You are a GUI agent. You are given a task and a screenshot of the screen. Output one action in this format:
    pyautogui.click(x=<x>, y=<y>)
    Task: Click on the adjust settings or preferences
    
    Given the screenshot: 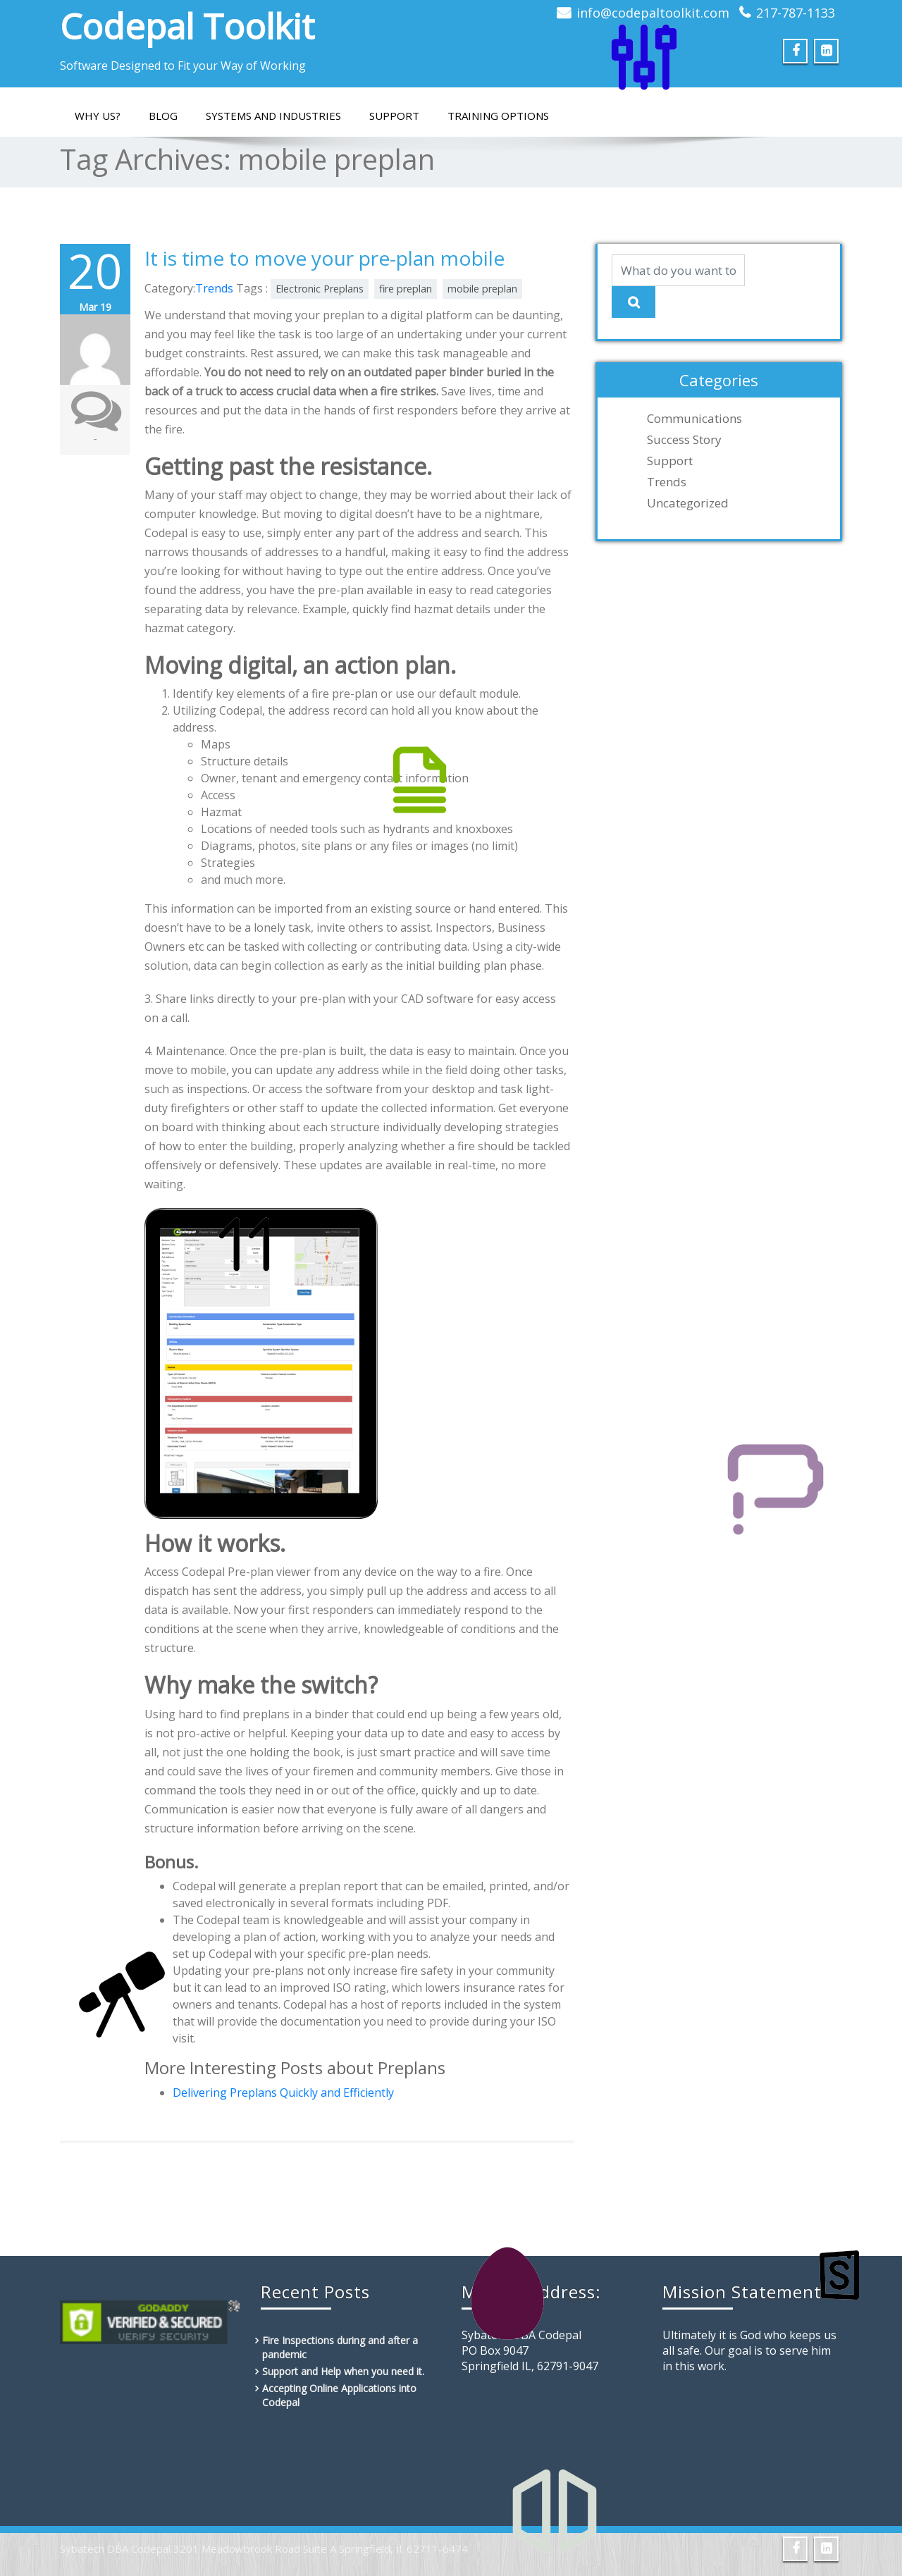 What is the action you would take?
    pyautogui.click(x=644, y=57)
    